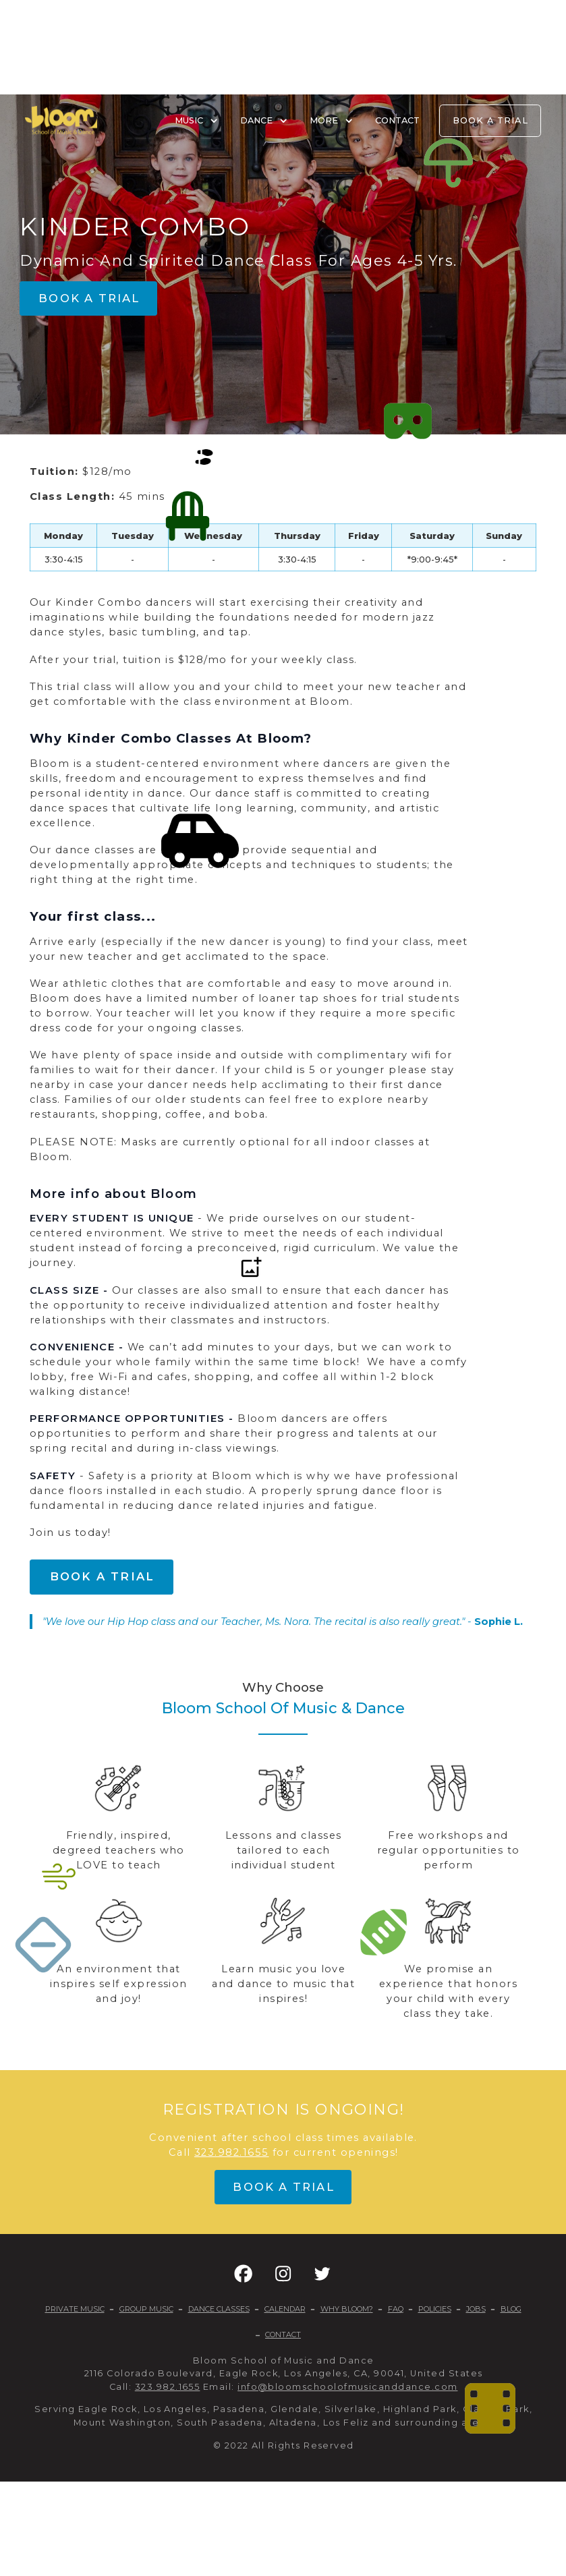  I want to click on access vehicle or car-related features, so click(200, 840).